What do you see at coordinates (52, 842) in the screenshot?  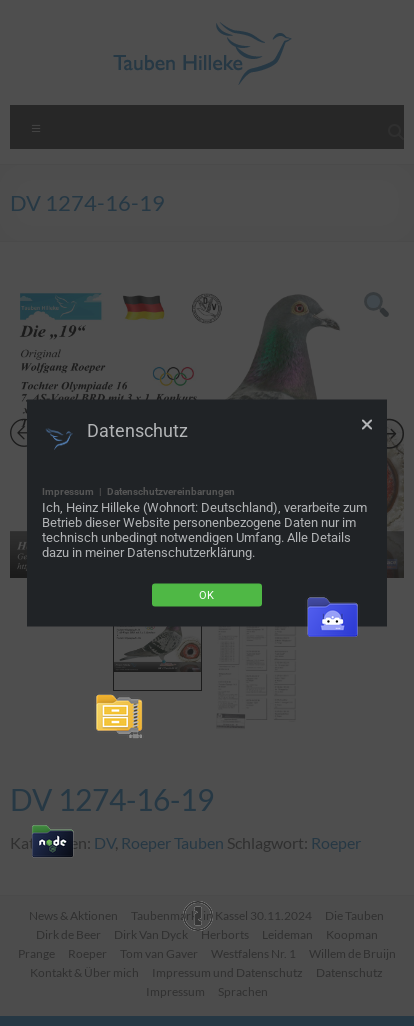 I see `open folder containing node.js project files` at bounding box center [52, 842].